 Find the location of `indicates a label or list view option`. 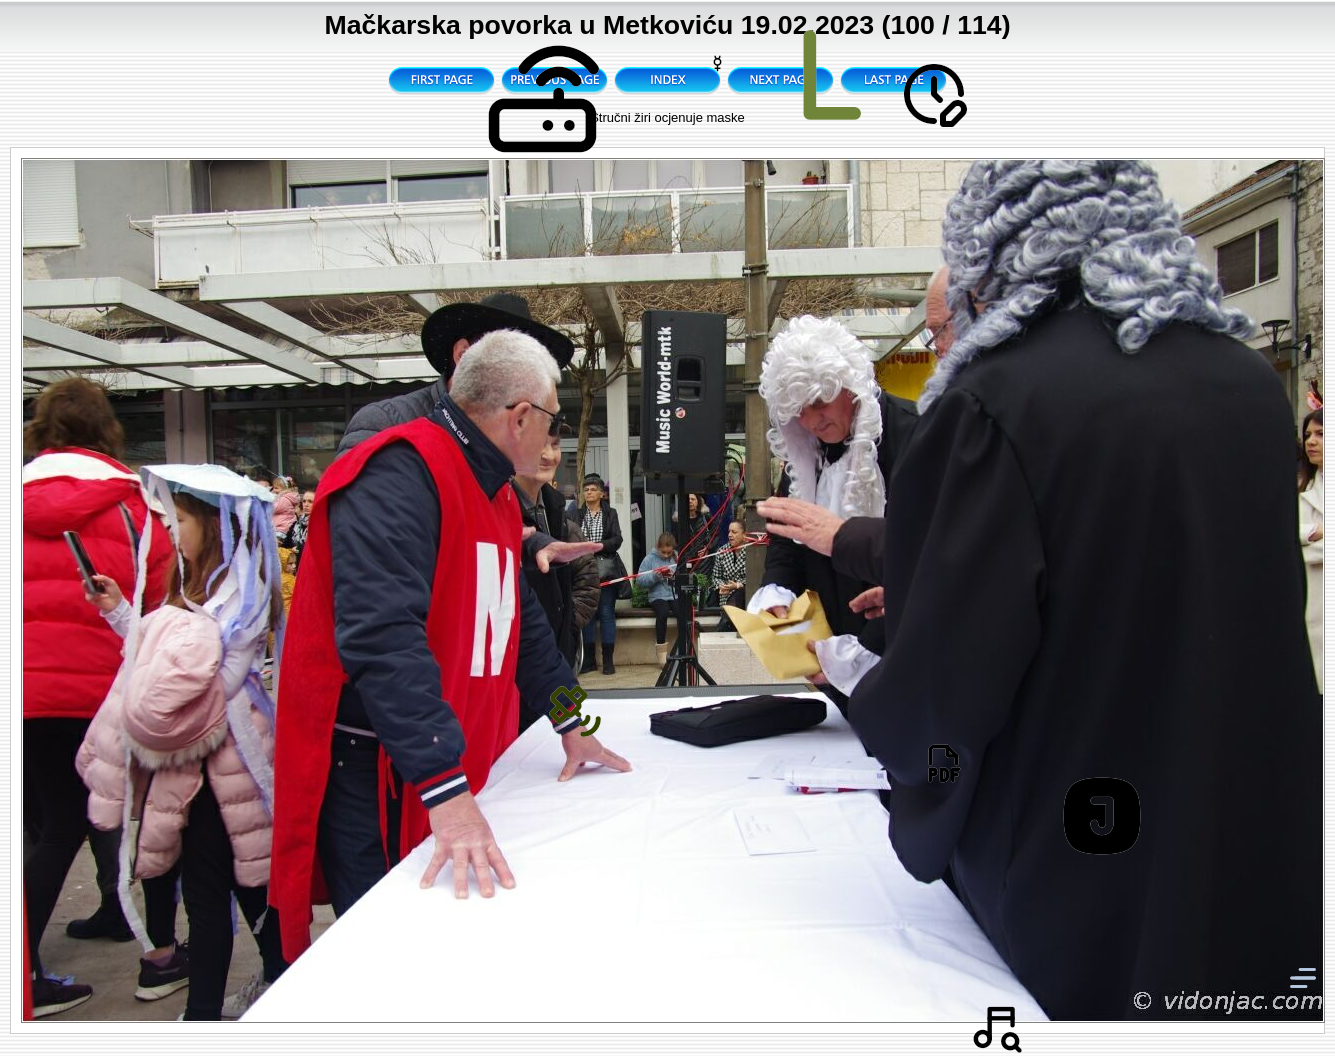

indicates a label or list view option is located at coordinates (829, 75).